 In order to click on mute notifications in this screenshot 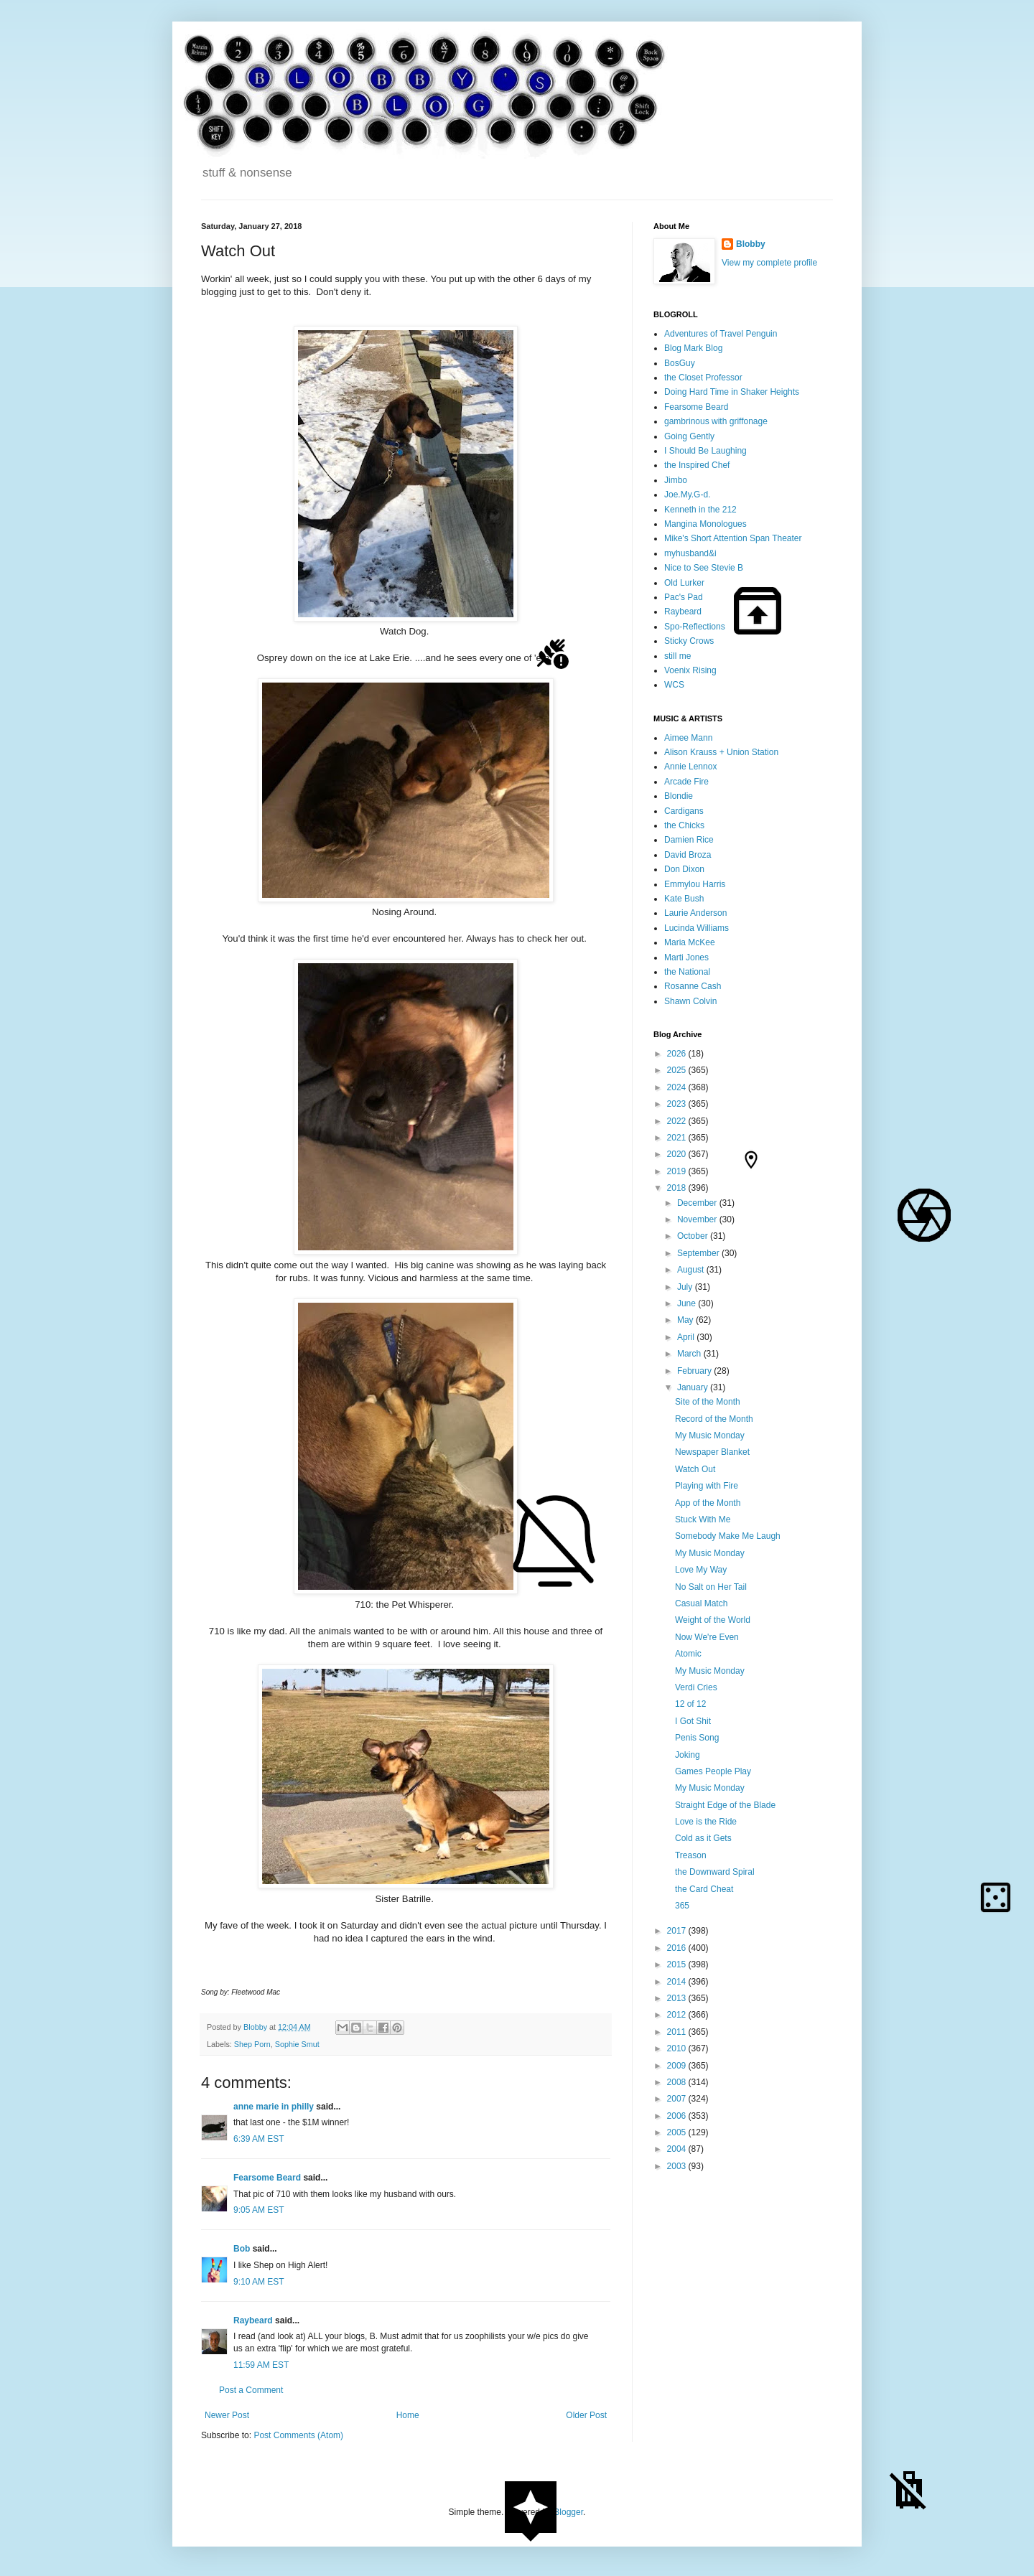, I will do `click(555, 1541)`.